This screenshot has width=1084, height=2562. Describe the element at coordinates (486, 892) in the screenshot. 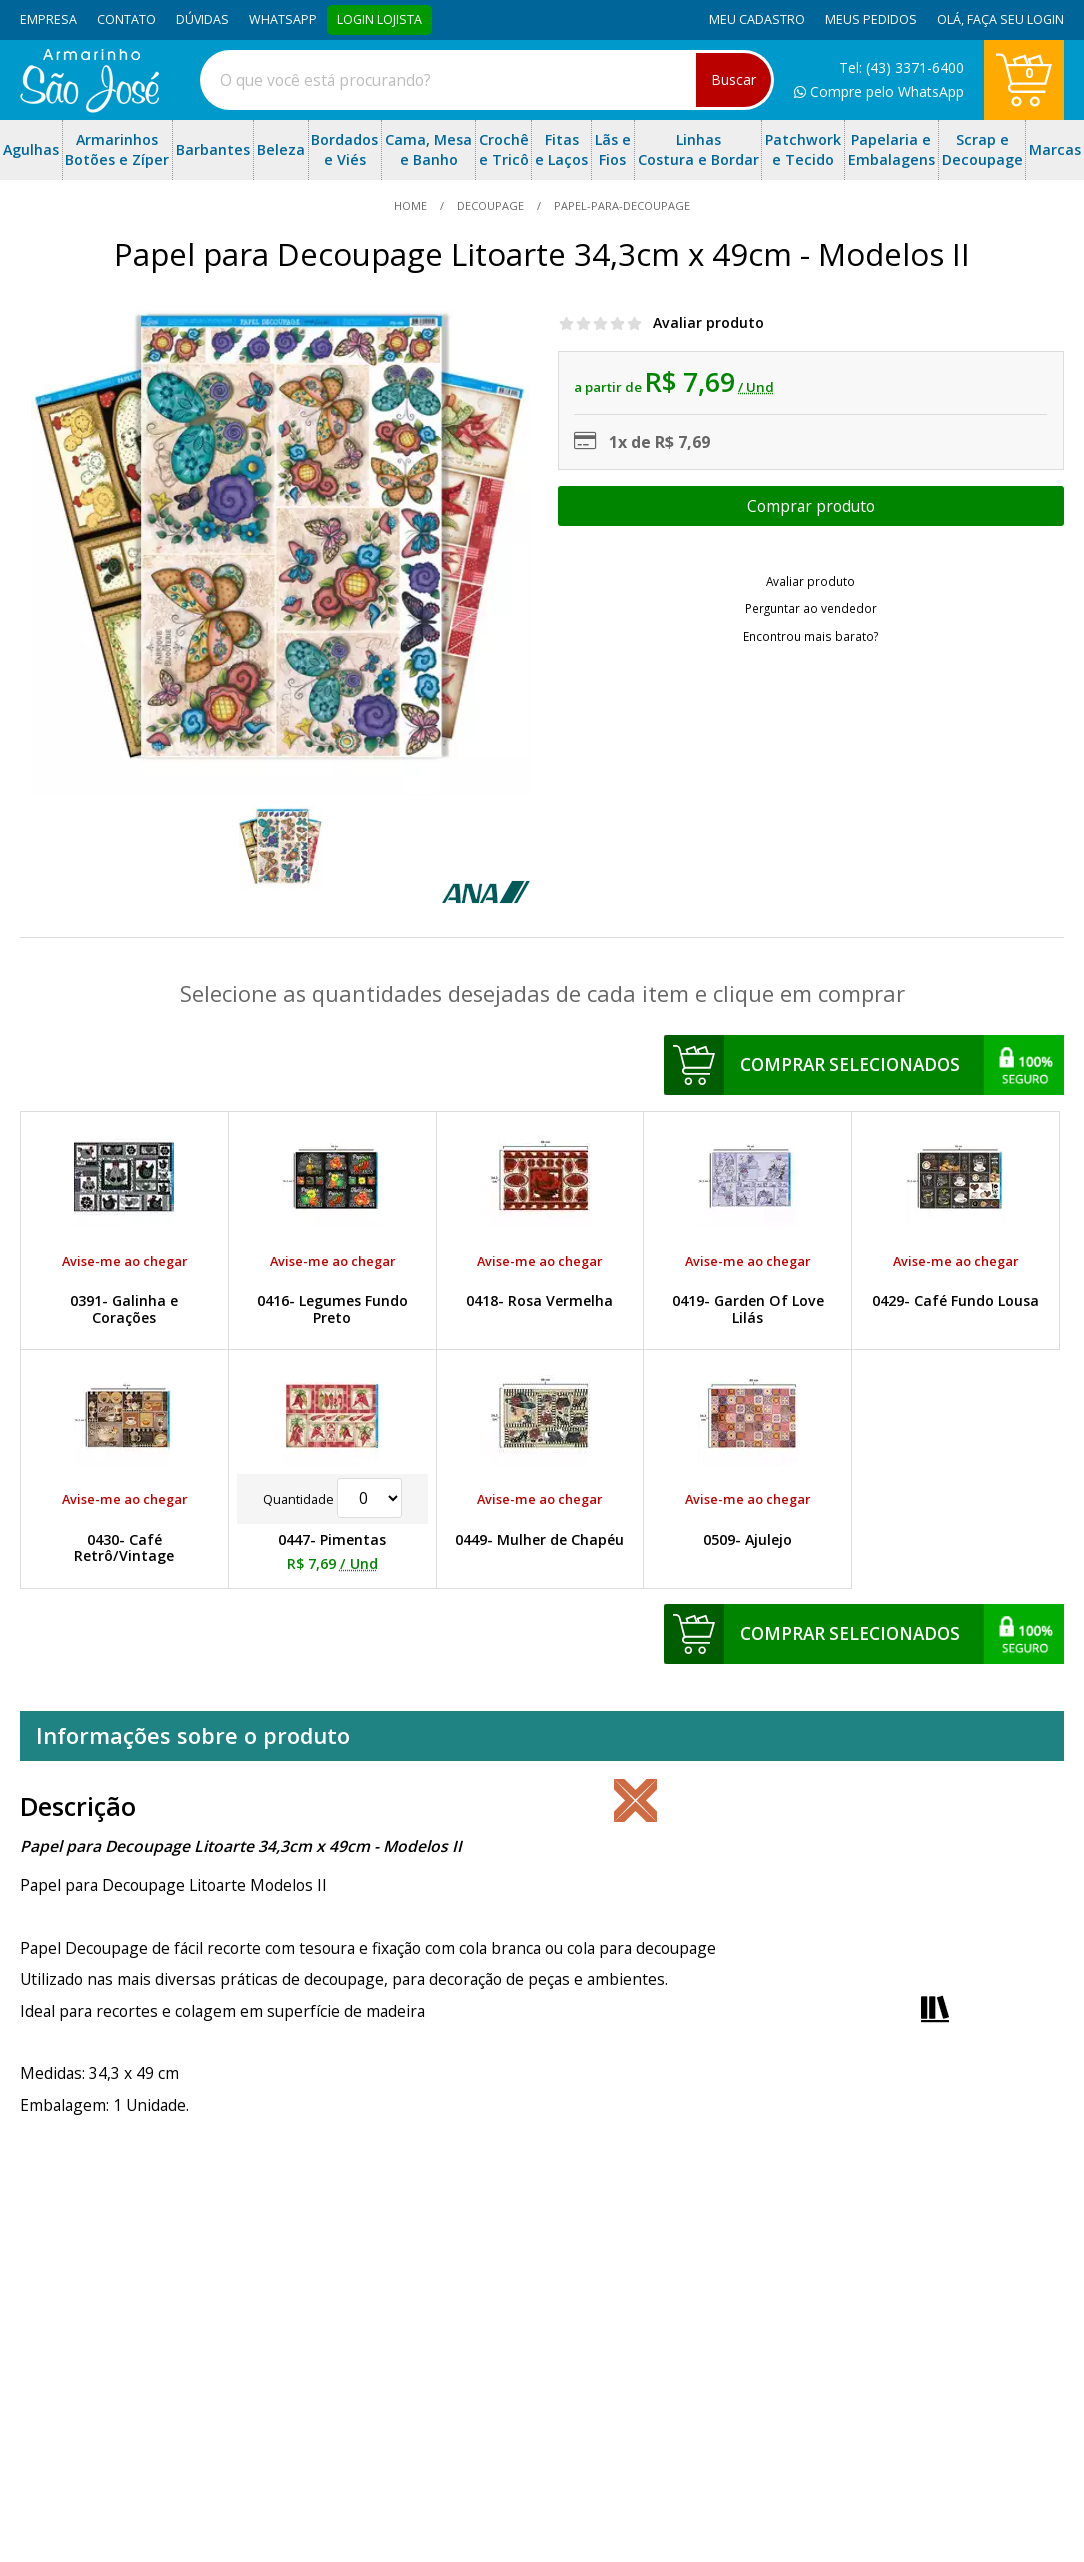

I see `ANA (All Nippon Airways) airline logo` at that location.